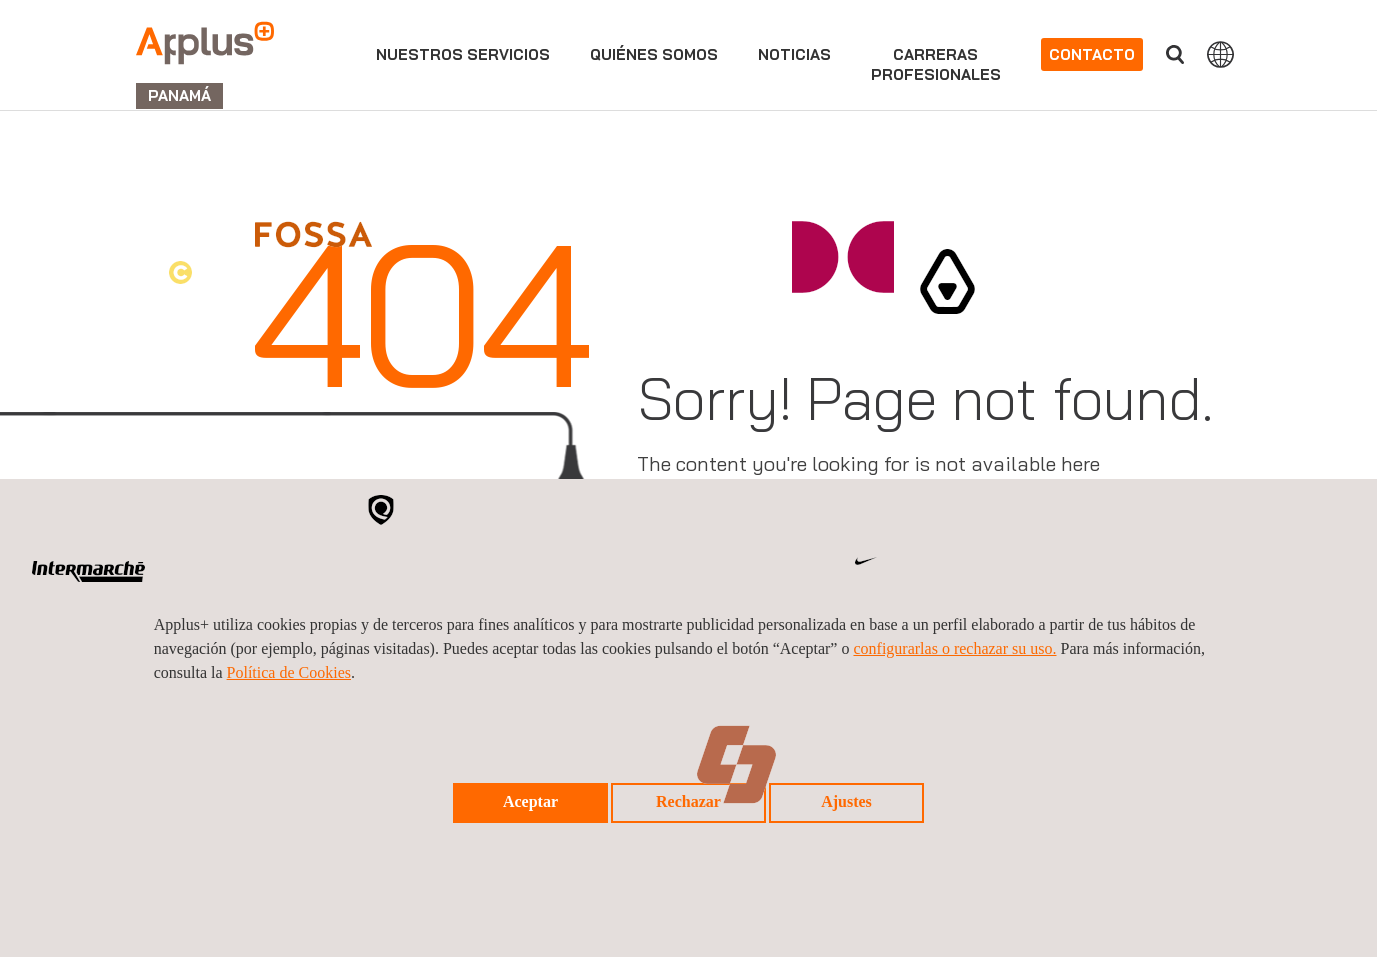 This screenshot has width=1377, height=957. What do you see at coordinates (866, 561) in the screenshot?
I see `Nike brand logo` at bounding box center [866, 561].